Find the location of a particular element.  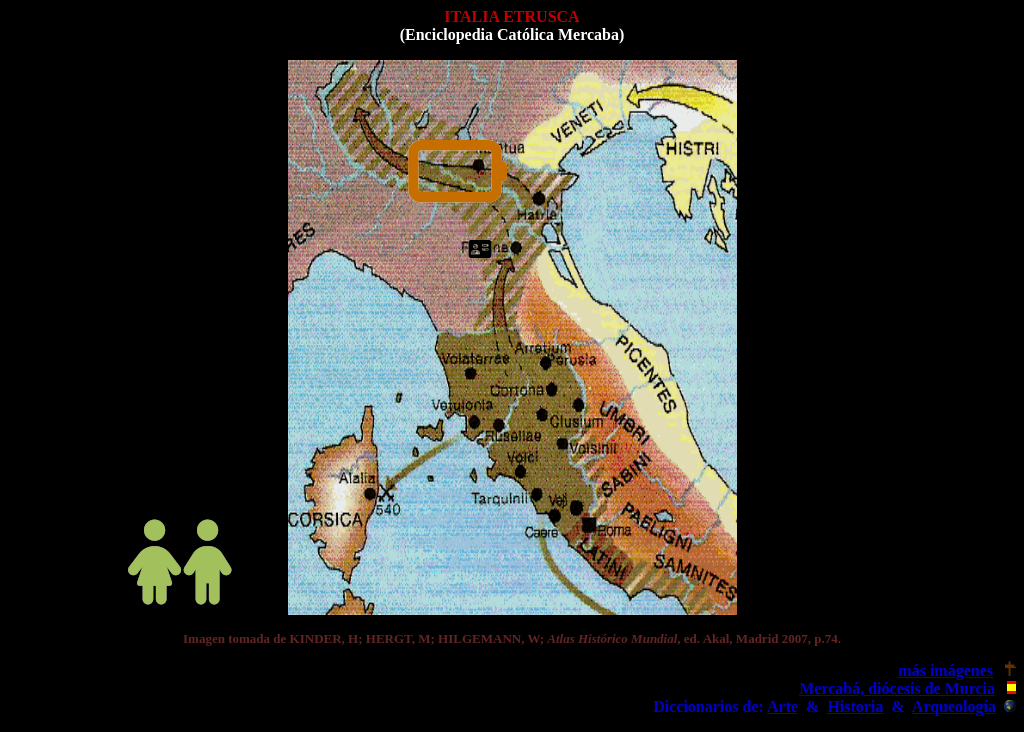

indicates child-friendly or family content is located at coordinates (181, 562).